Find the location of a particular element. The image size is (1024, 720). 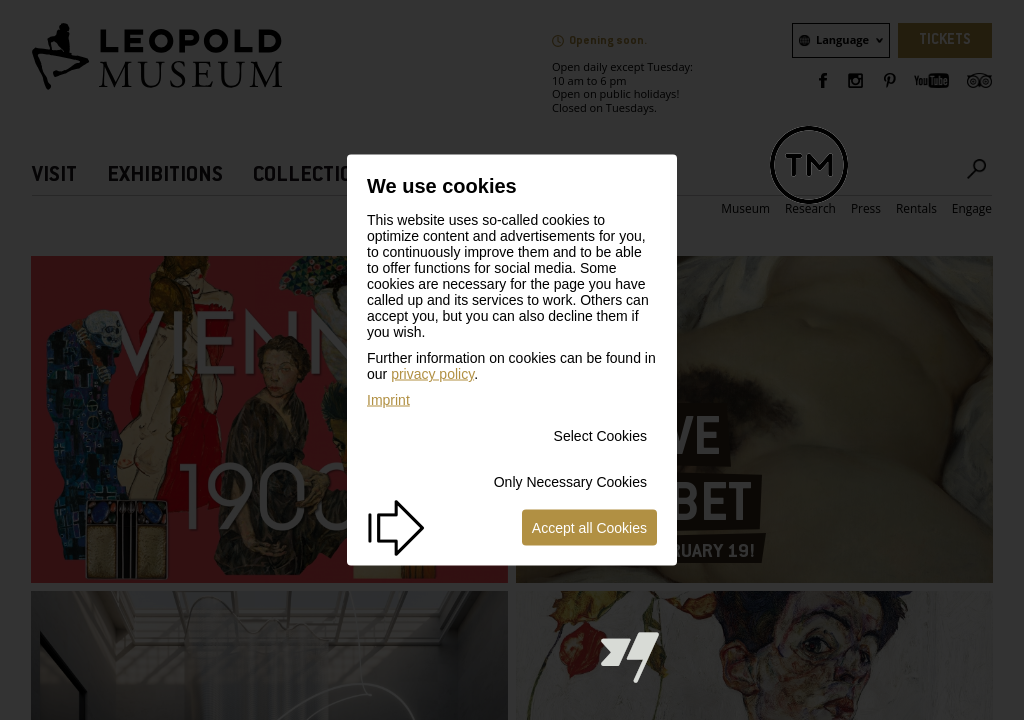

flag or bookmark content for later review is located at coordinates (629, 655).